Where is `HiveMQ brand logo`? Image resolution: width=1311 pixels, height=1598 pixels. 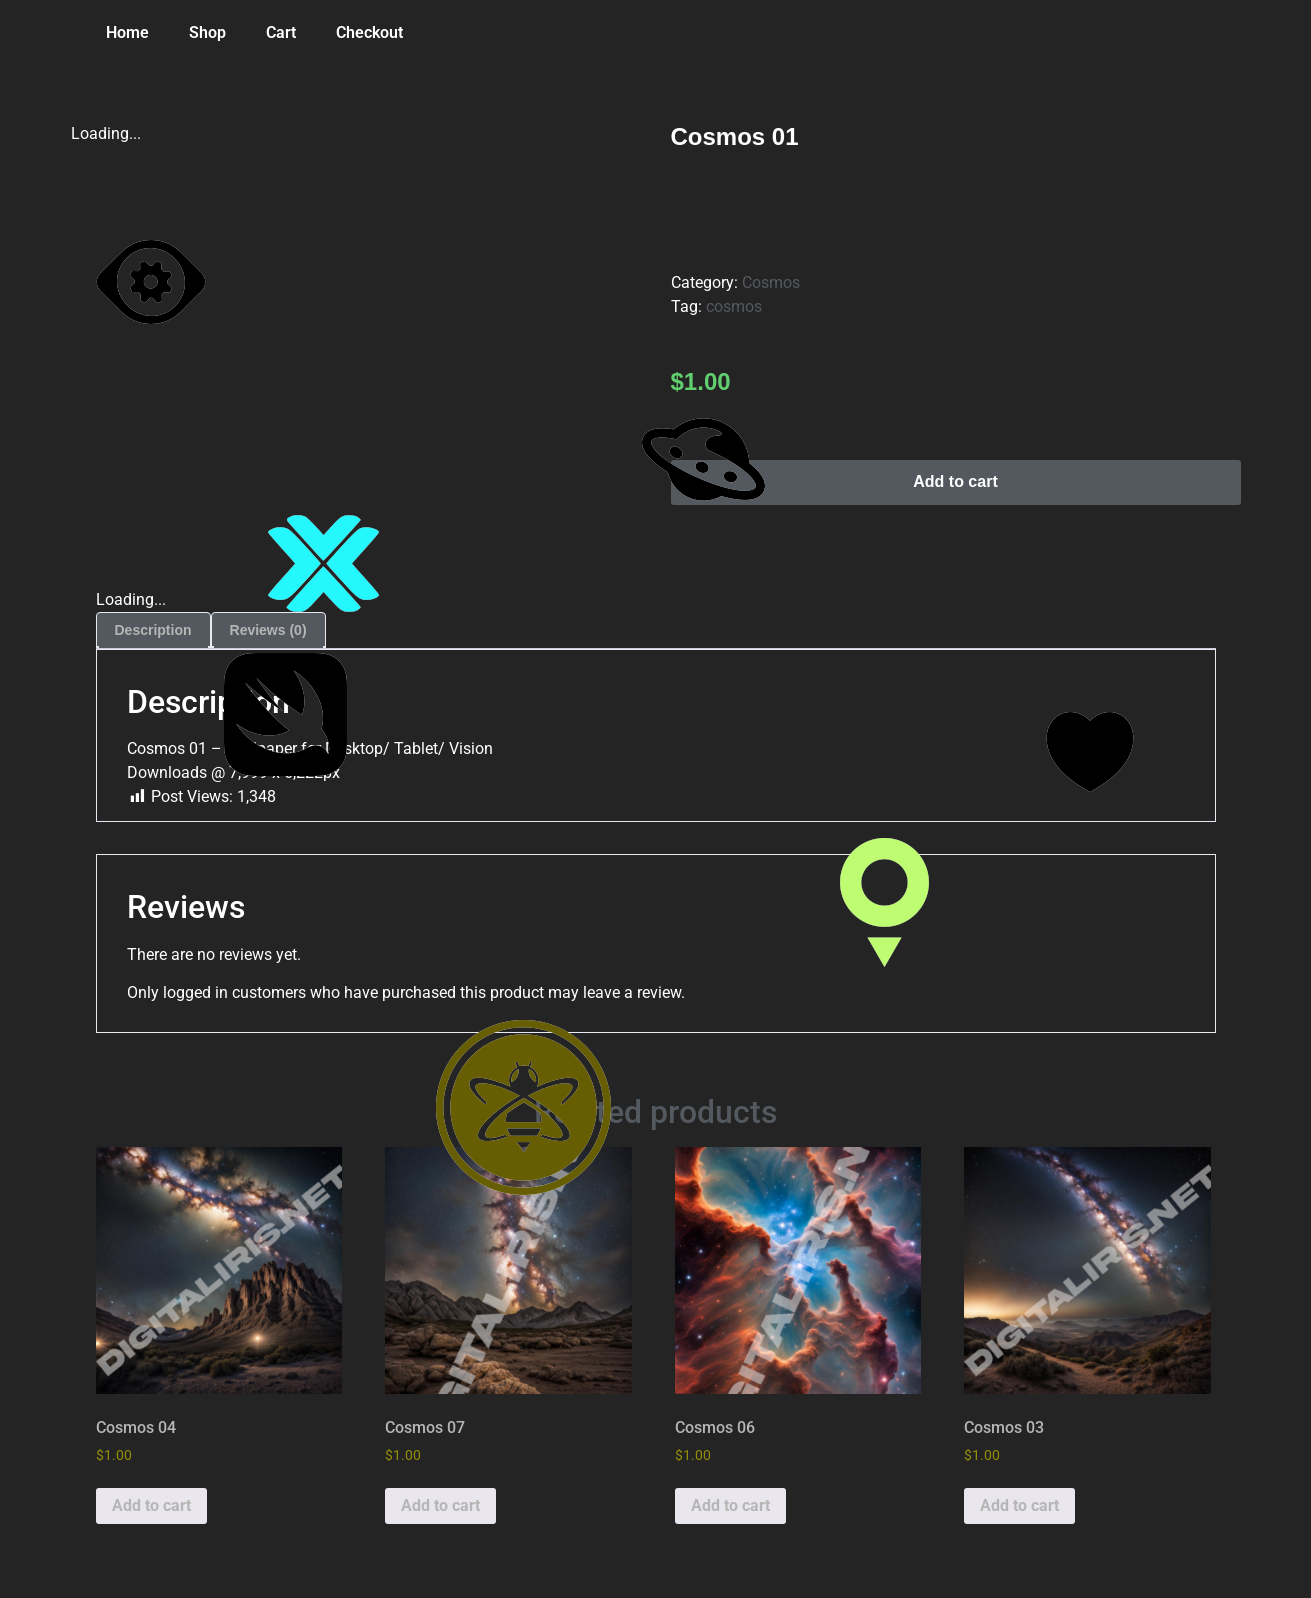
HiveMQ brand logo is located at coordinates (523, 1107).